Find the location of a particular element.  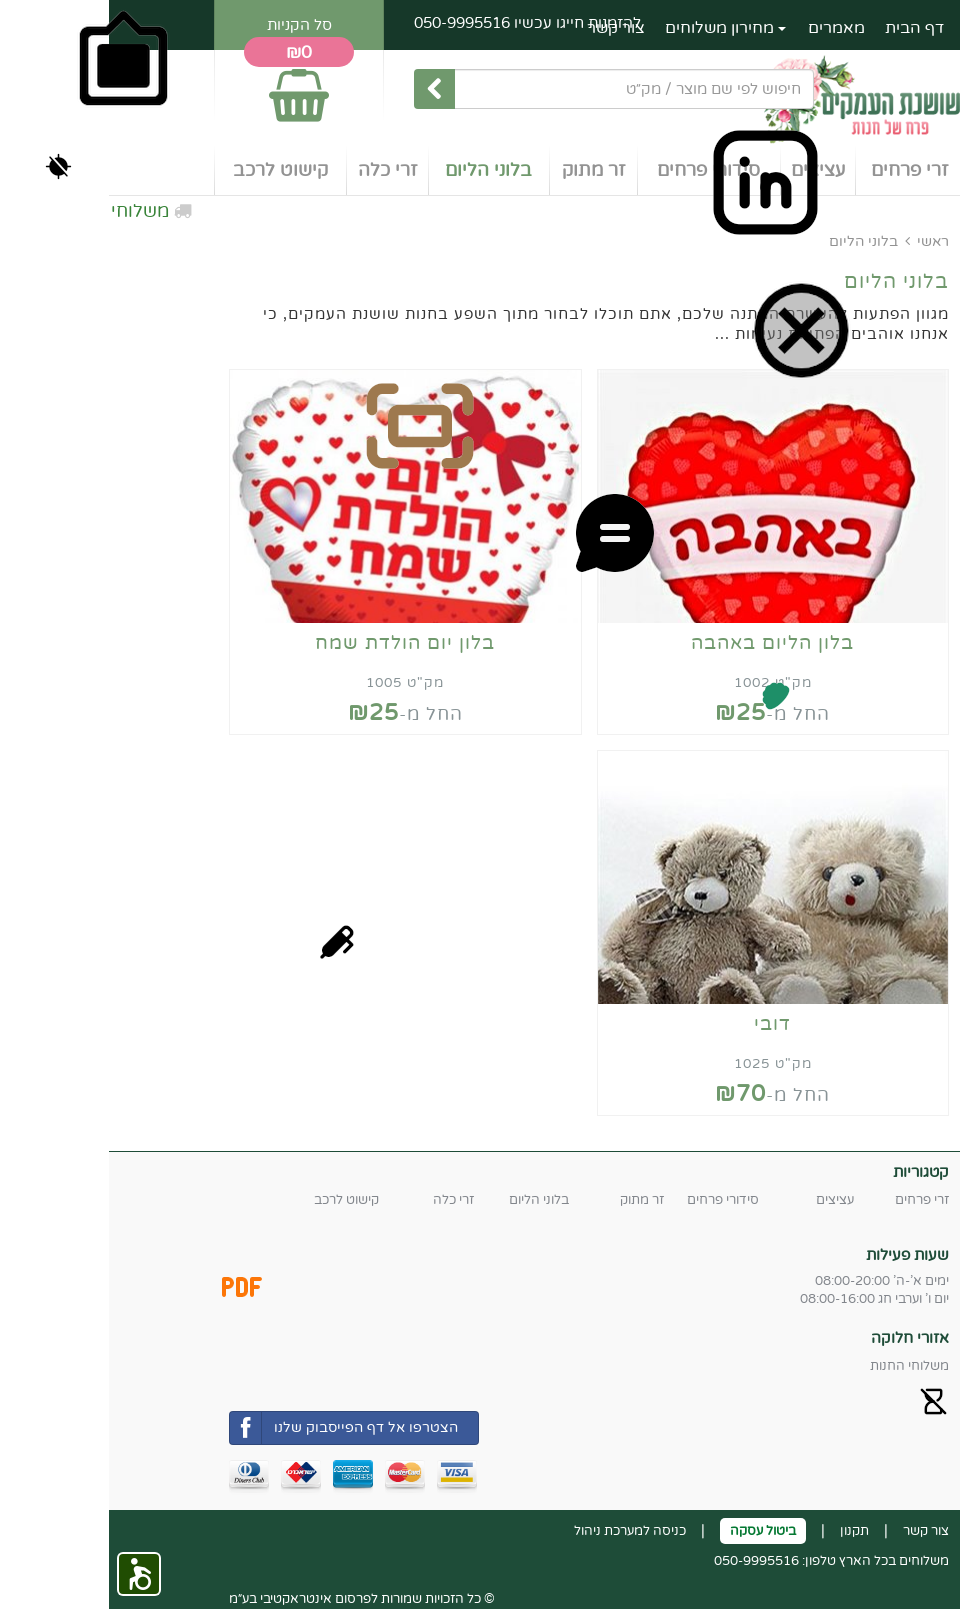

view or open a PDF document is located at coordinates (242, 1287).